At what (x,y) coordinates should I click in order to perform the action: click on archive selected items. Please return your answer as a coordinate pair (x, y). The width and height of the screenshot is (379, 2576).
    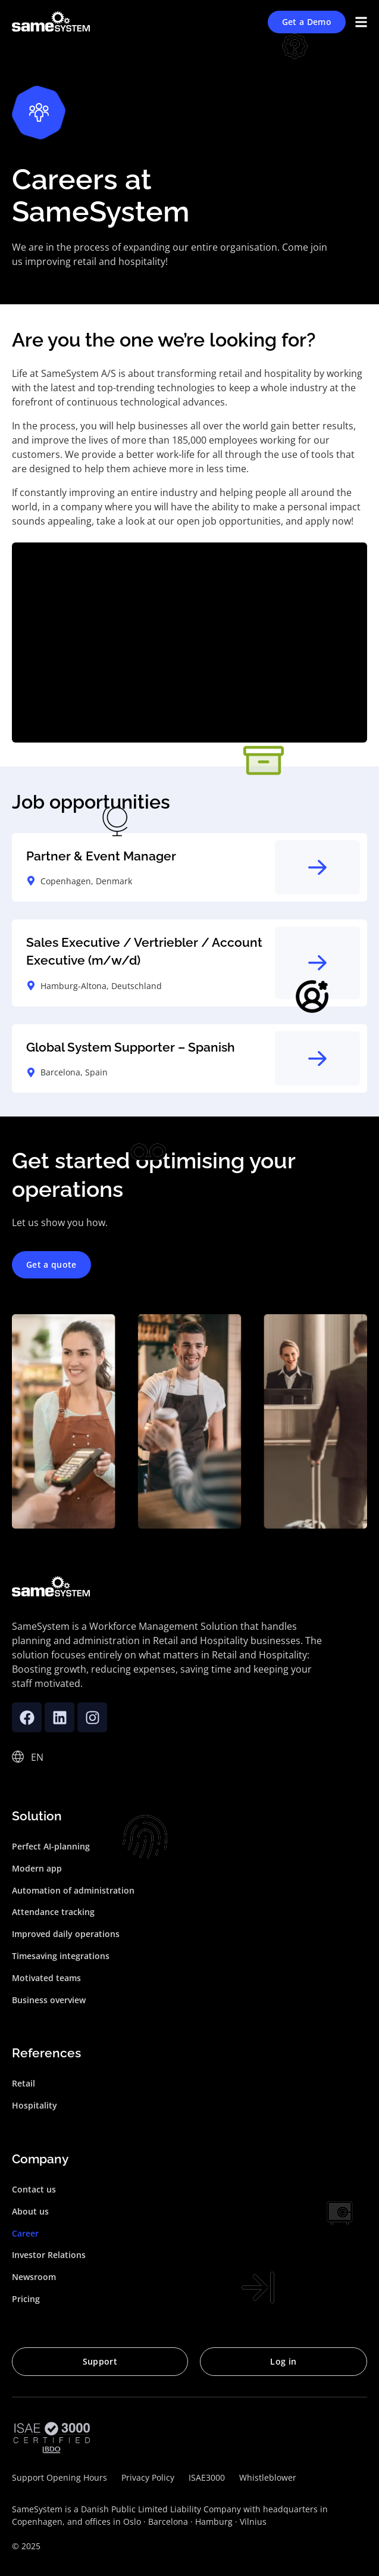
    Looking at the image, I should click on (264, 760).